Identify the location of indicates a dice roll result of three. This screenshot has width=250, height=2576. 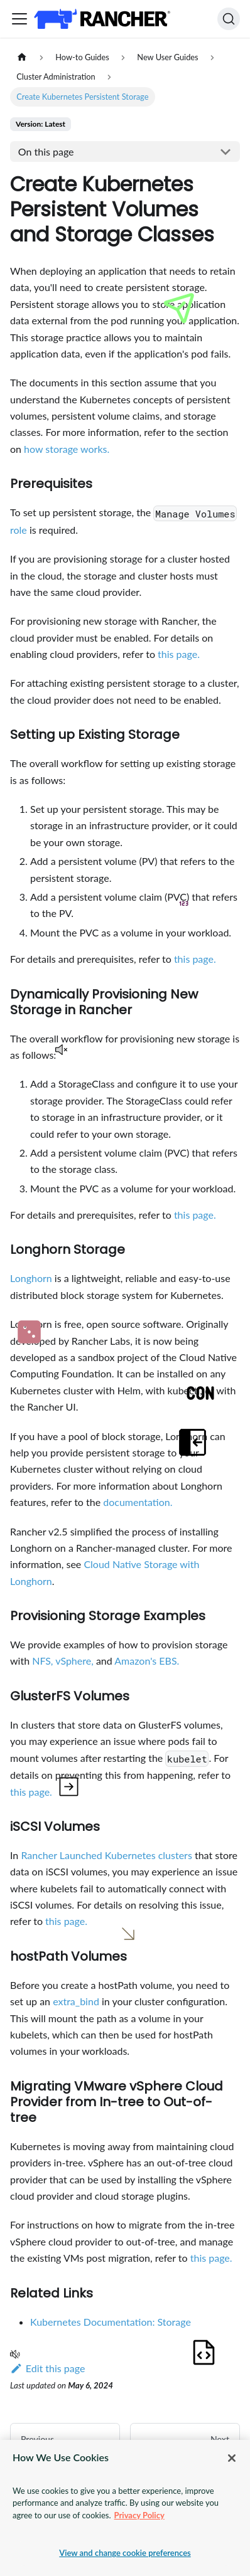
(29, 1332).